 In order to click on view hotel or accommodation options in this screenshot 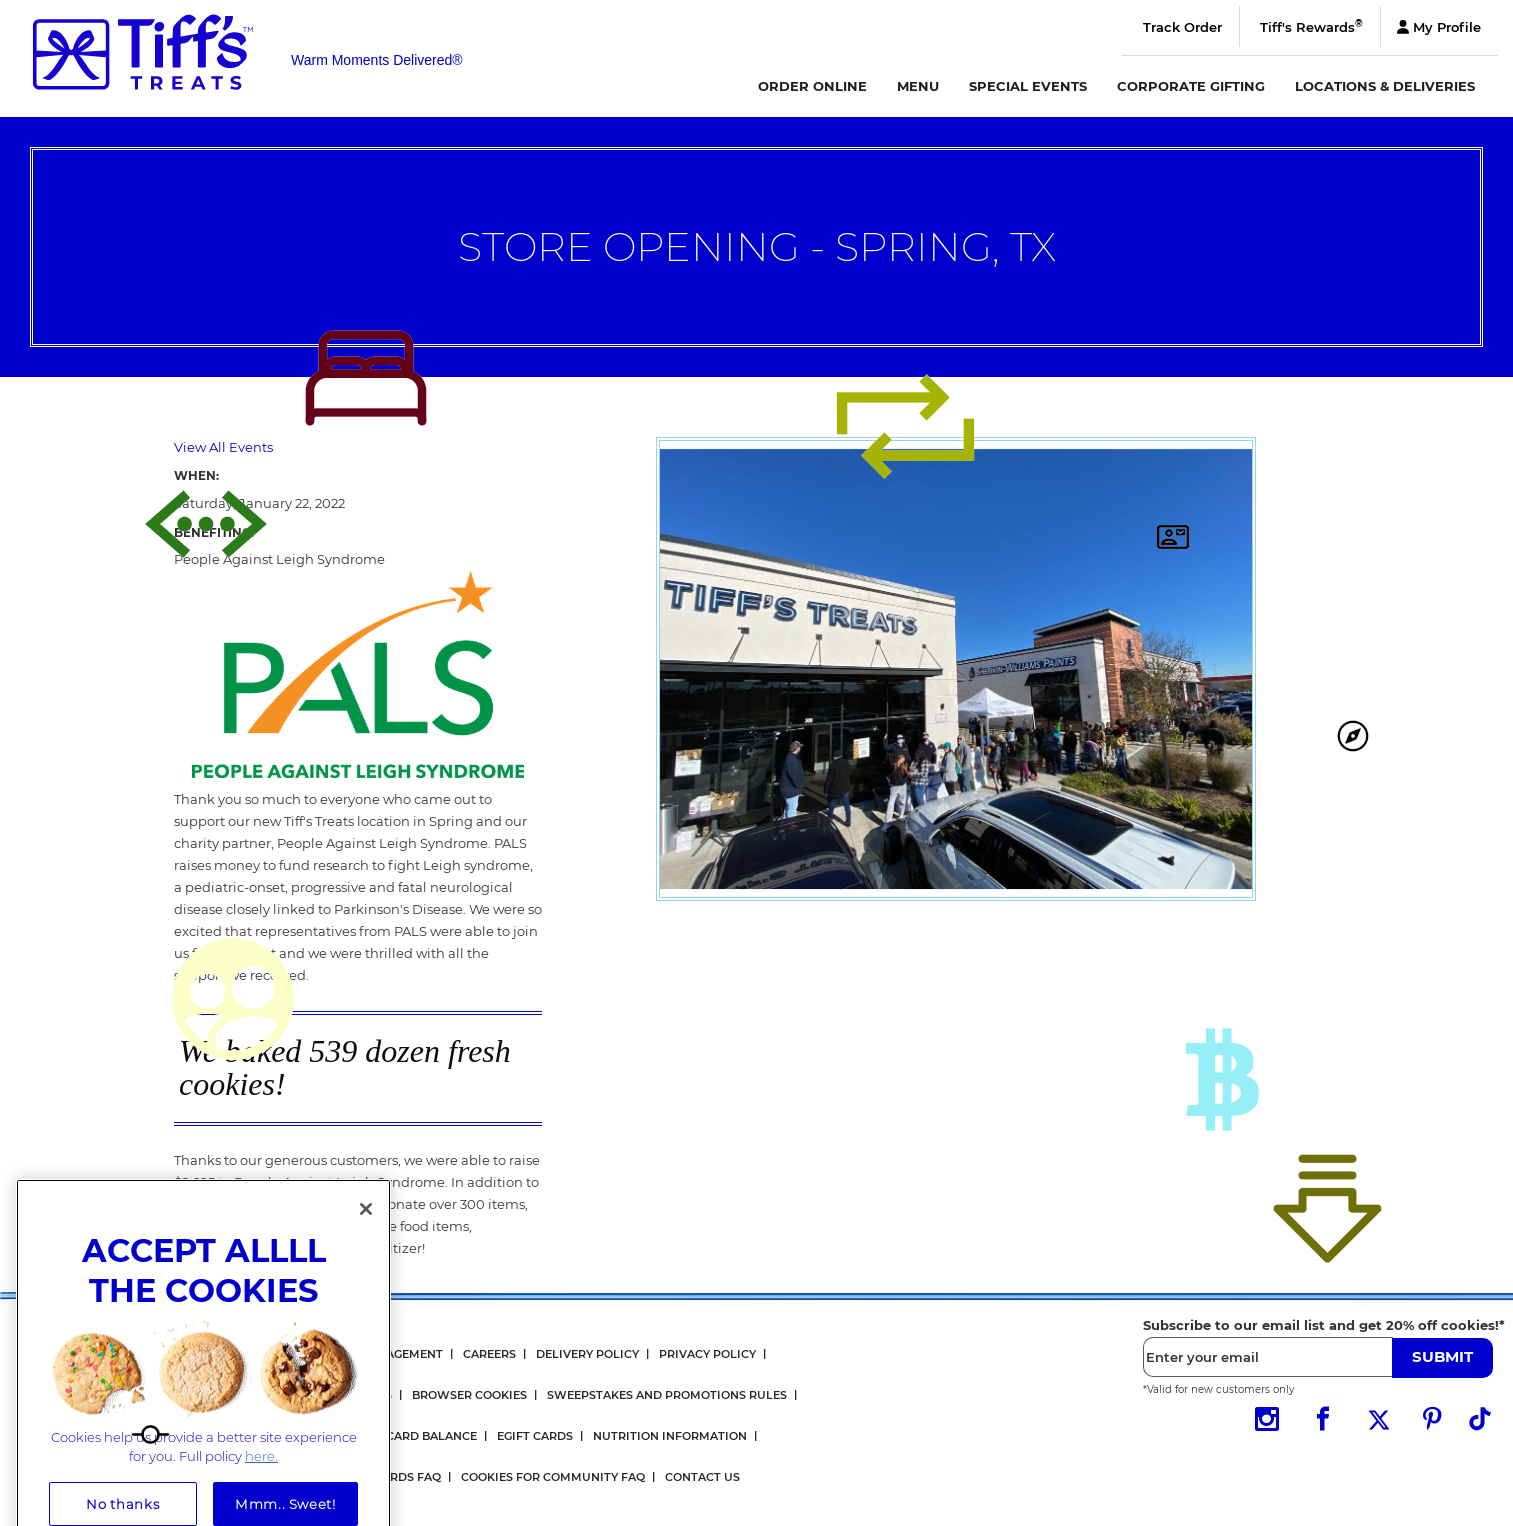, I will do `click(366, 378)`.